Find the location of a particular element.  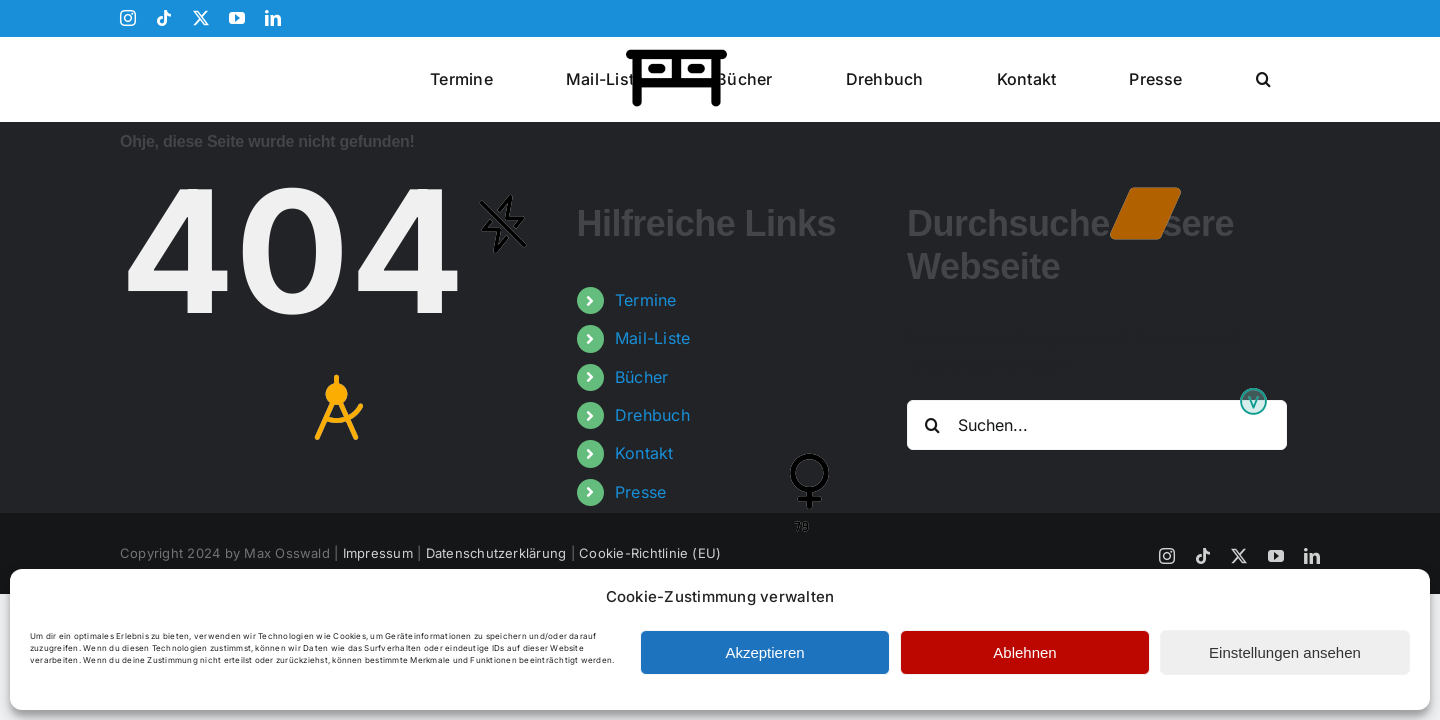

insert a parallelogram shape is located at coordinates (1145, 213).